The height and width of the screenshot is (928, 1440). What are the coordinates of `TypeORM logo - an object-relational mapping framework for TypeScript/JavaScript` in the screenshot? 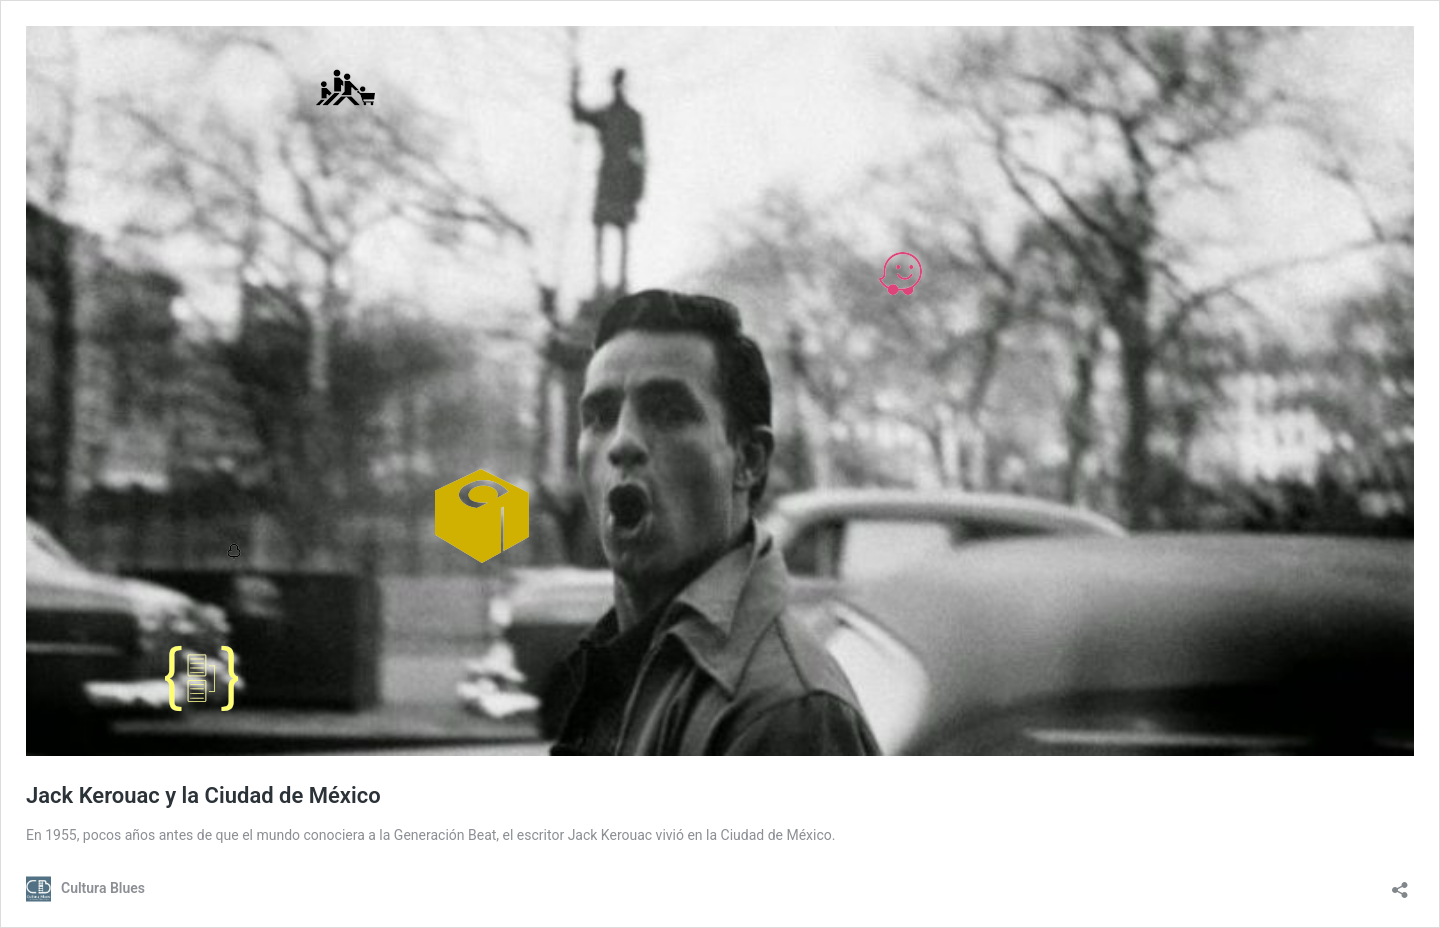 It's located at (201, 678).